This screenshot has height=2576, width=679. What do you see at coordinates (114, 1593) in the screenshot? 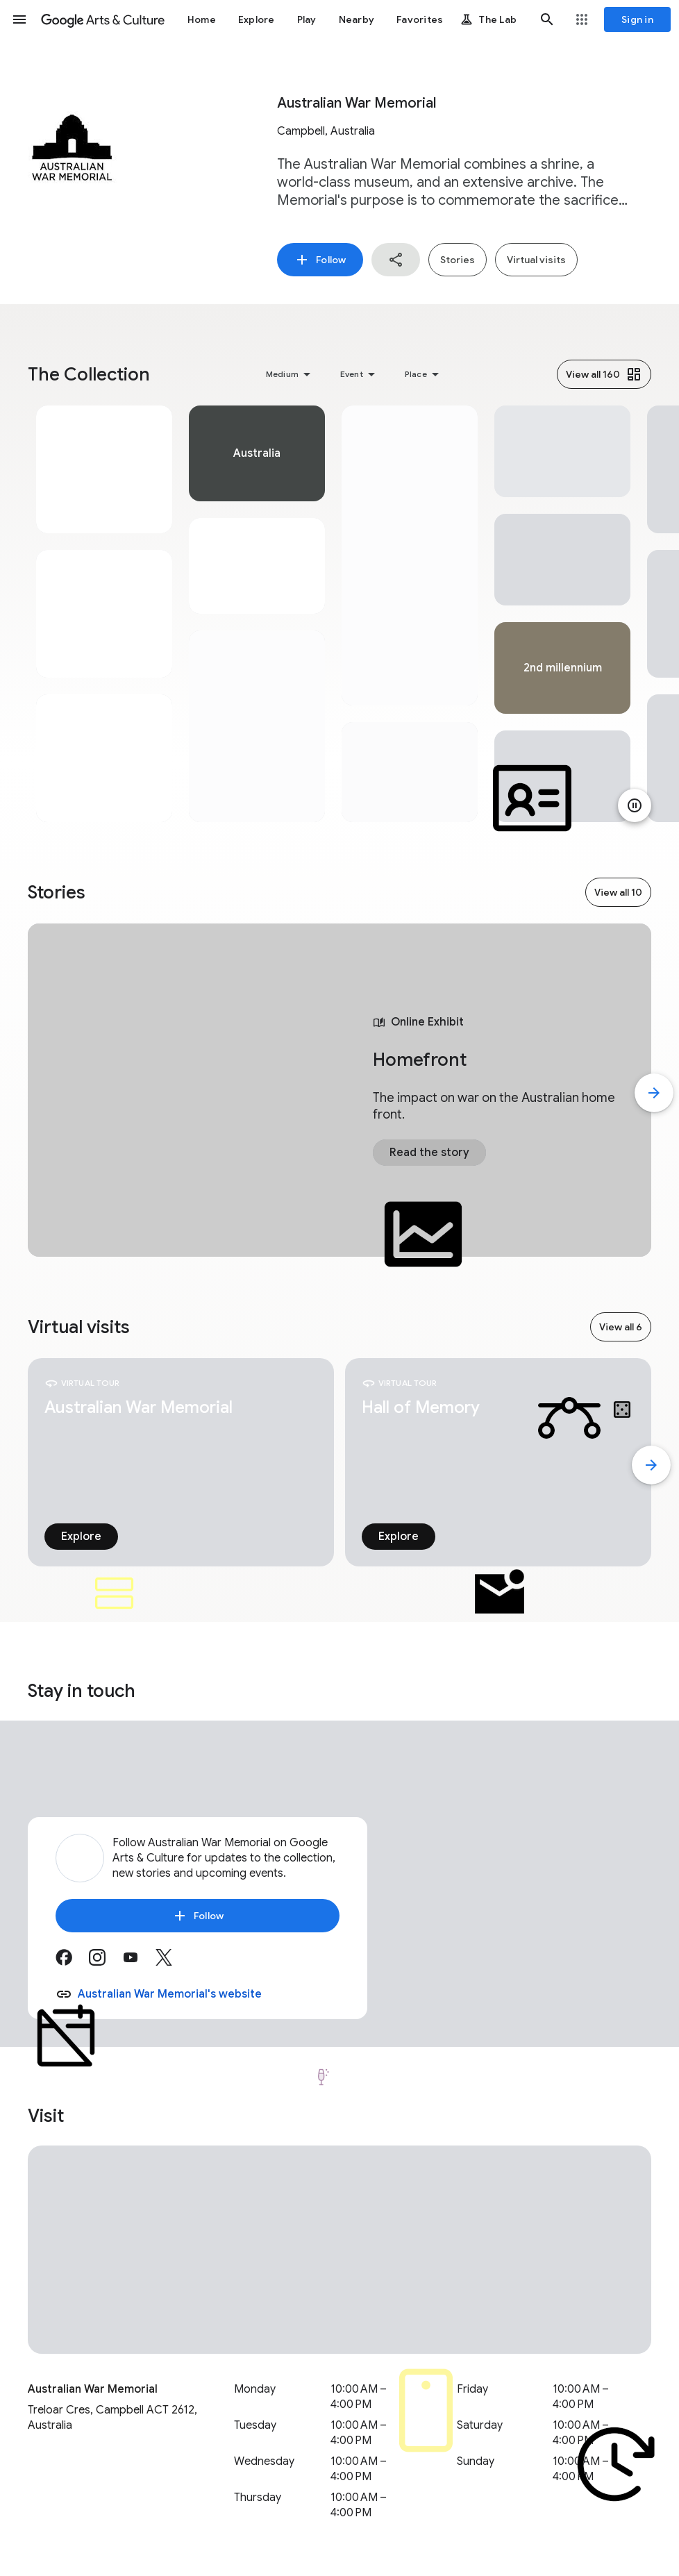
I see `switch to row view layout` at bounding box center [114, 1593].